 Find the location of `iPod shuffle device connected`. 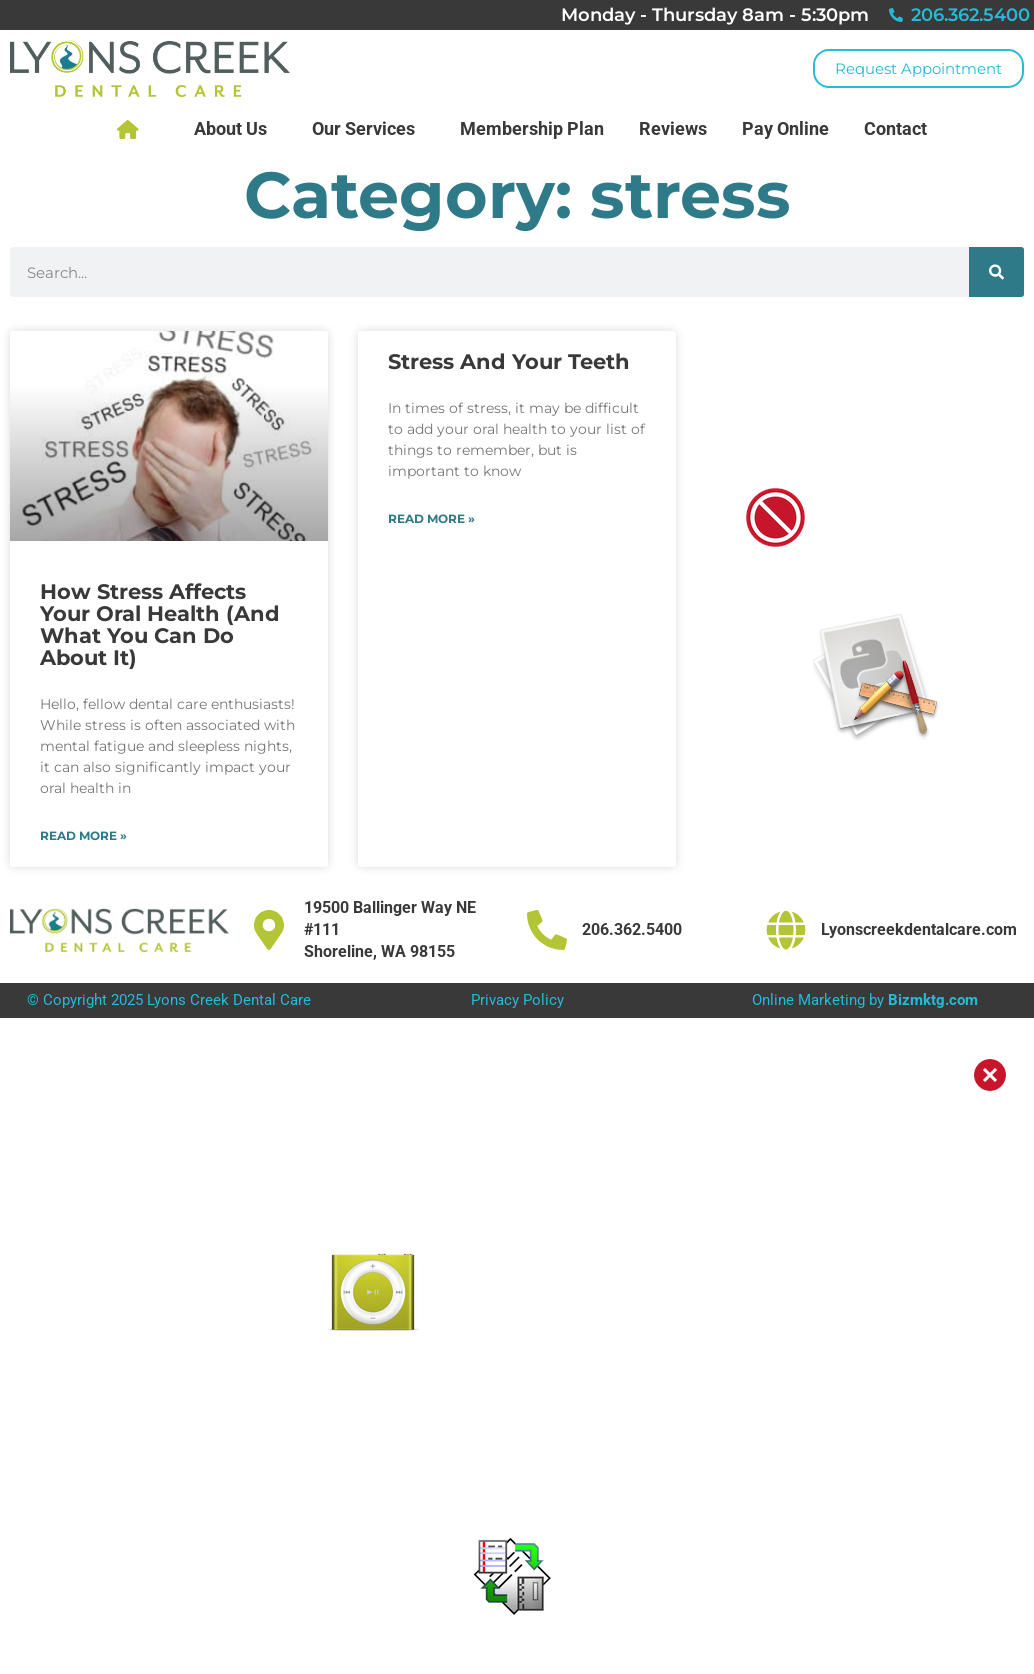

iPod shuffle device connected is located at coordinates (373, 1292).